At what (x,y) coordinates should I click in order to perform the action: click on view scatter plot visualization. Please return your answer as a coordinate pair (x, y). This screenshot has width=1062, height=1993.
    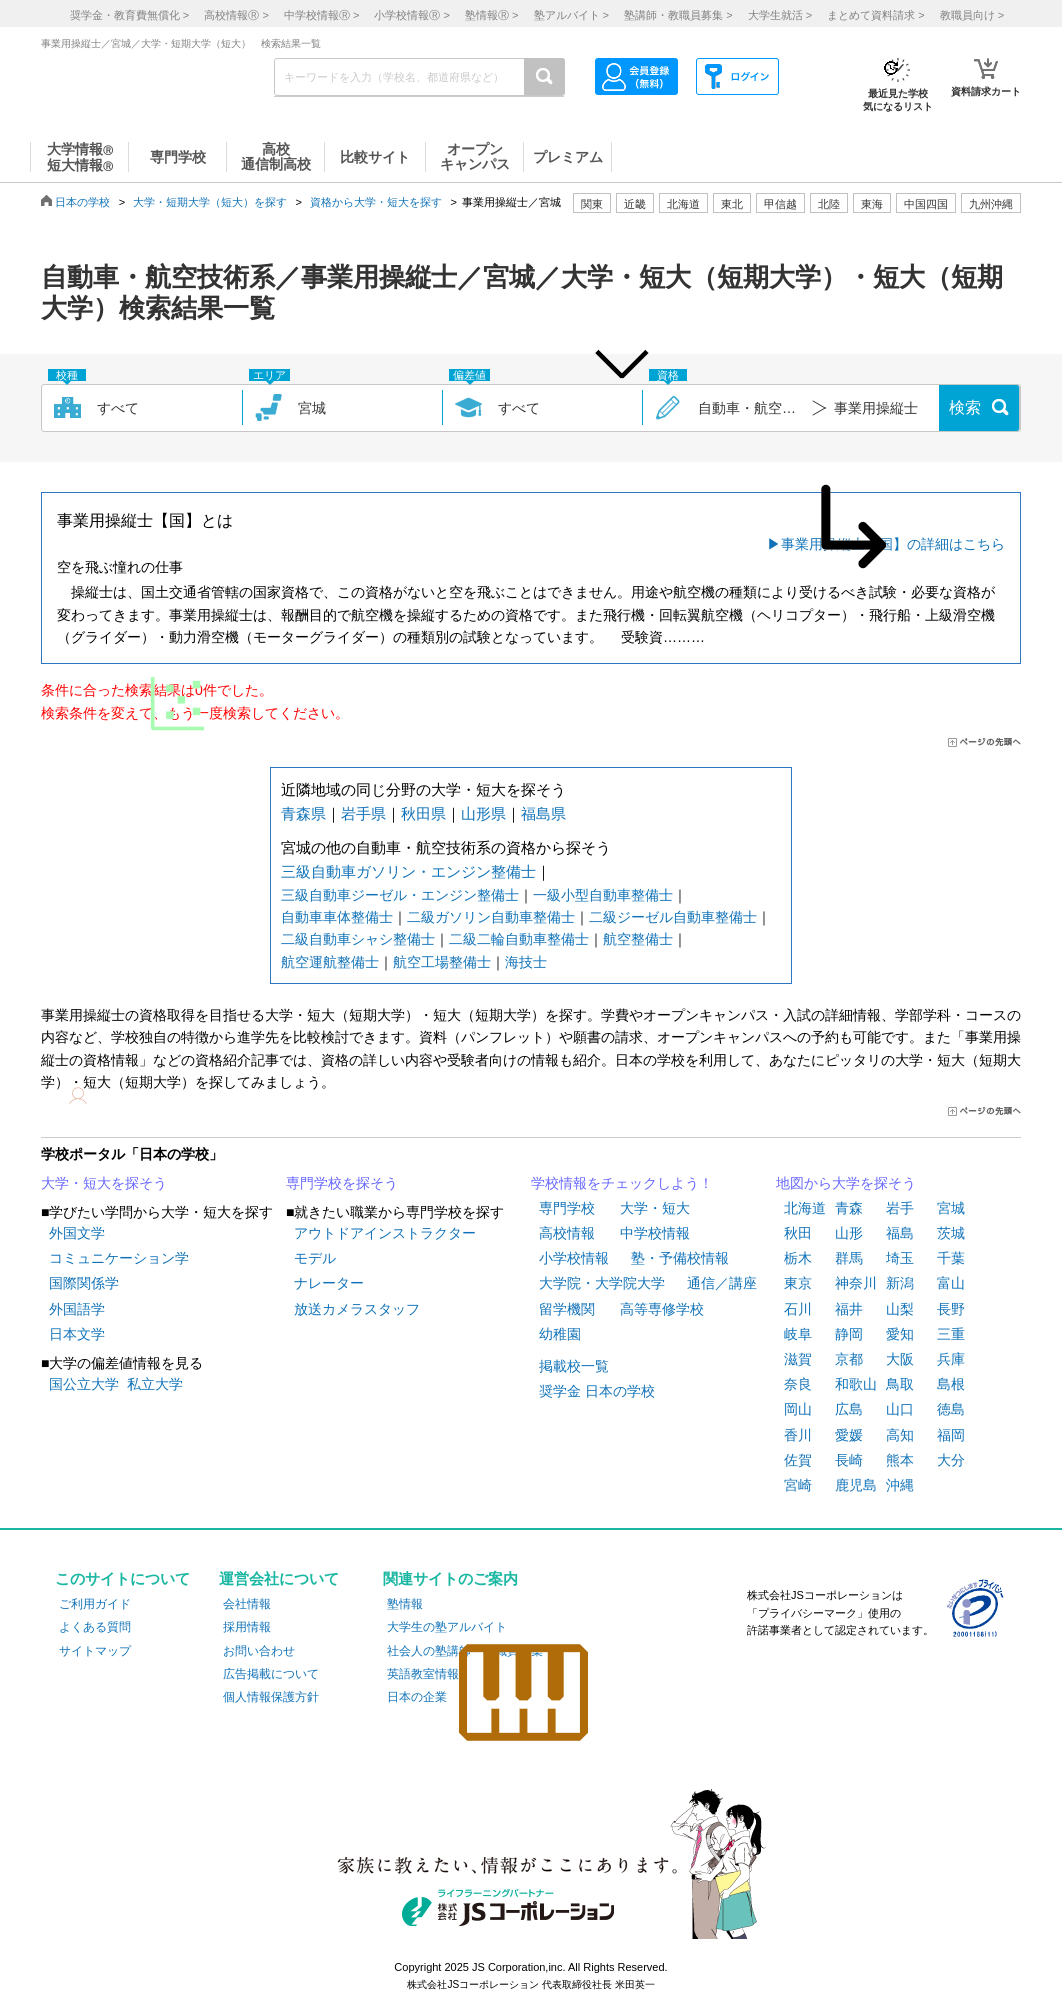
    Looking at the image, I should click on (177, 707).